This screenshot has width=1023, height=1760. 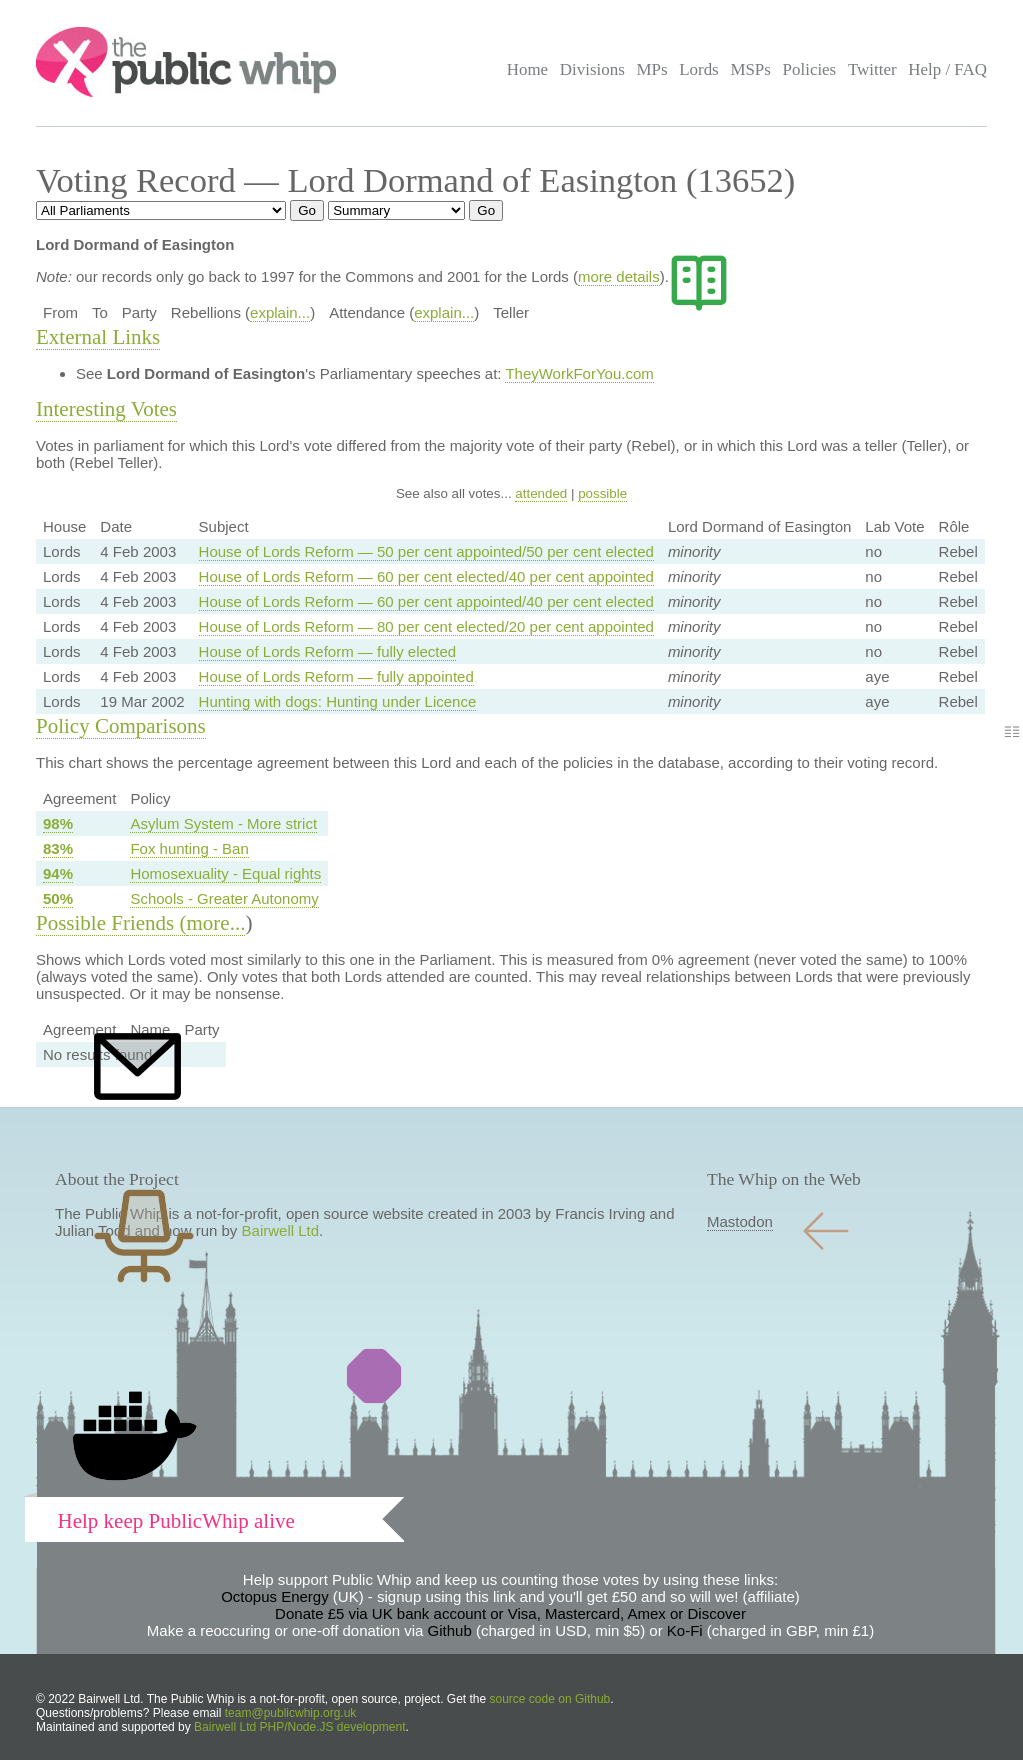 I want to click on open your inbox or email, so click(x=137, y=1066).